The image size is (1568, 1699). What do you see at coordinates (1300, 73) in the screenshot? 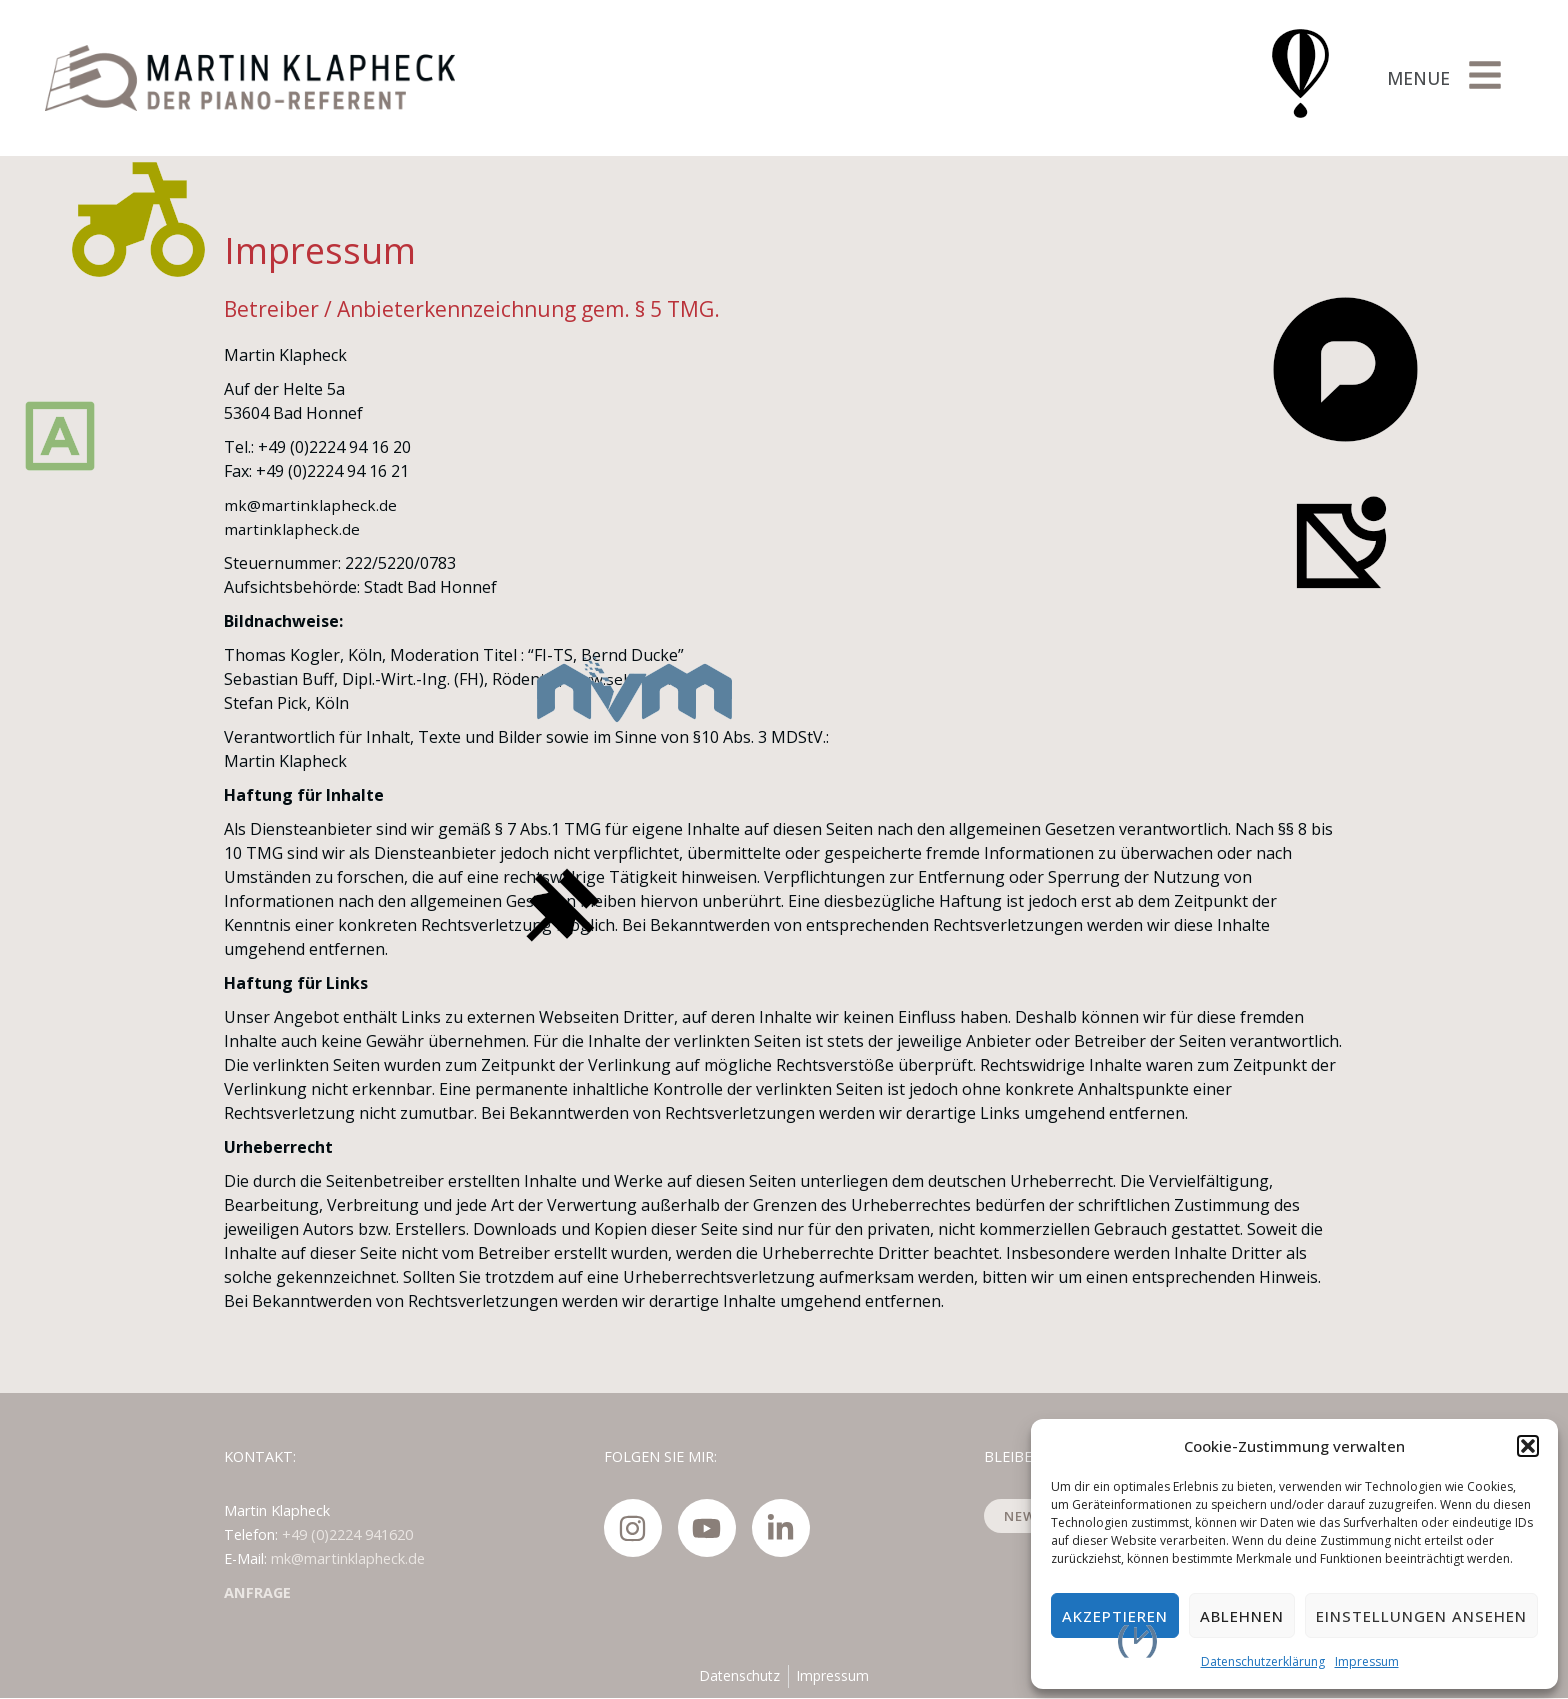
I see `fly.io logo - cloud hosting and deployment platform` at bounding box center [1300, 73].